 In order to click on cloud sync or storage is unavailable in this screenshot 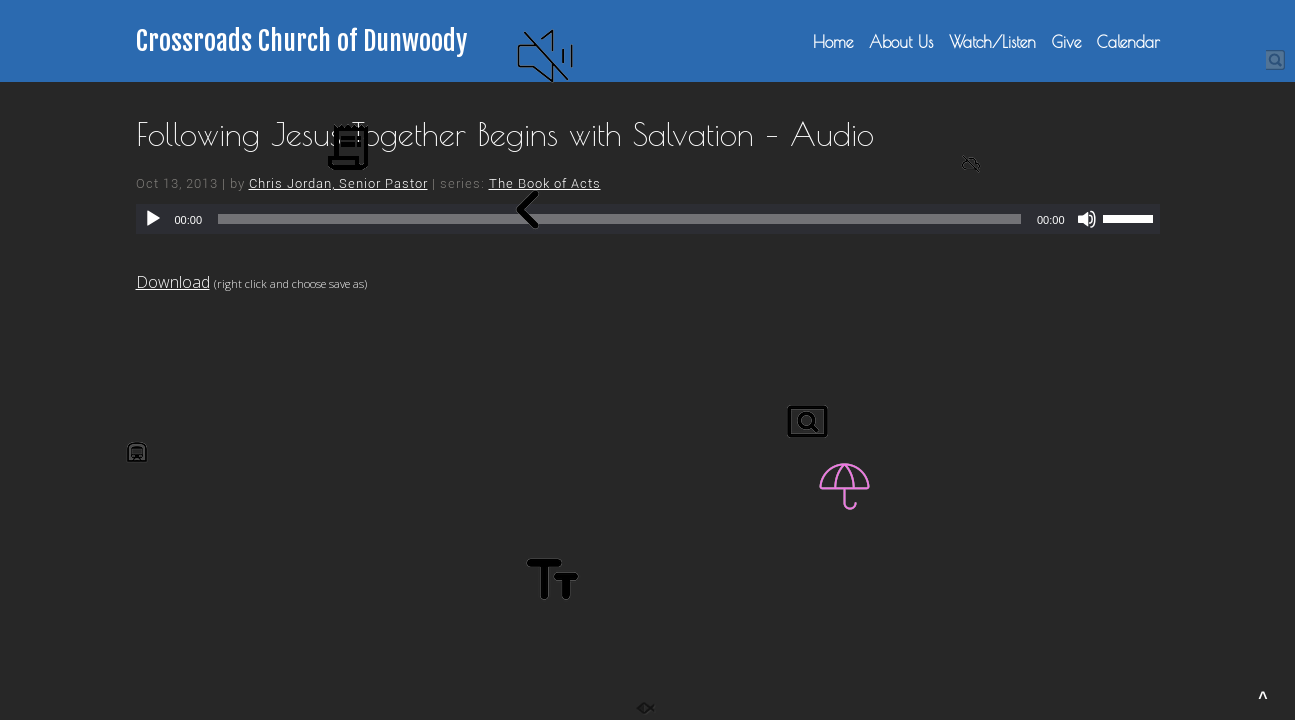, I will do `click(971, 164)`.